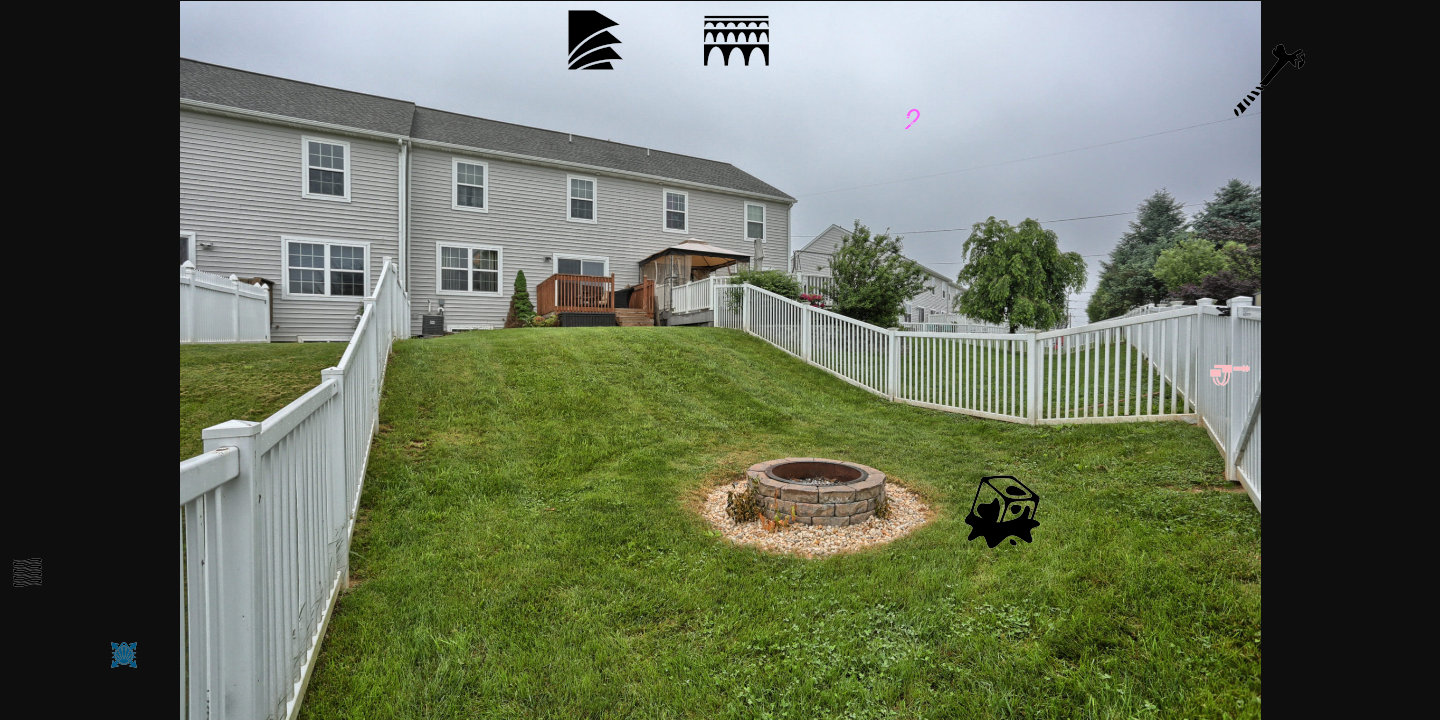 This screenshot has width=1440, height=720. Describe the element at coordinates (1230, 370) in the screenshot. I see `select minigun weapon` at that location.